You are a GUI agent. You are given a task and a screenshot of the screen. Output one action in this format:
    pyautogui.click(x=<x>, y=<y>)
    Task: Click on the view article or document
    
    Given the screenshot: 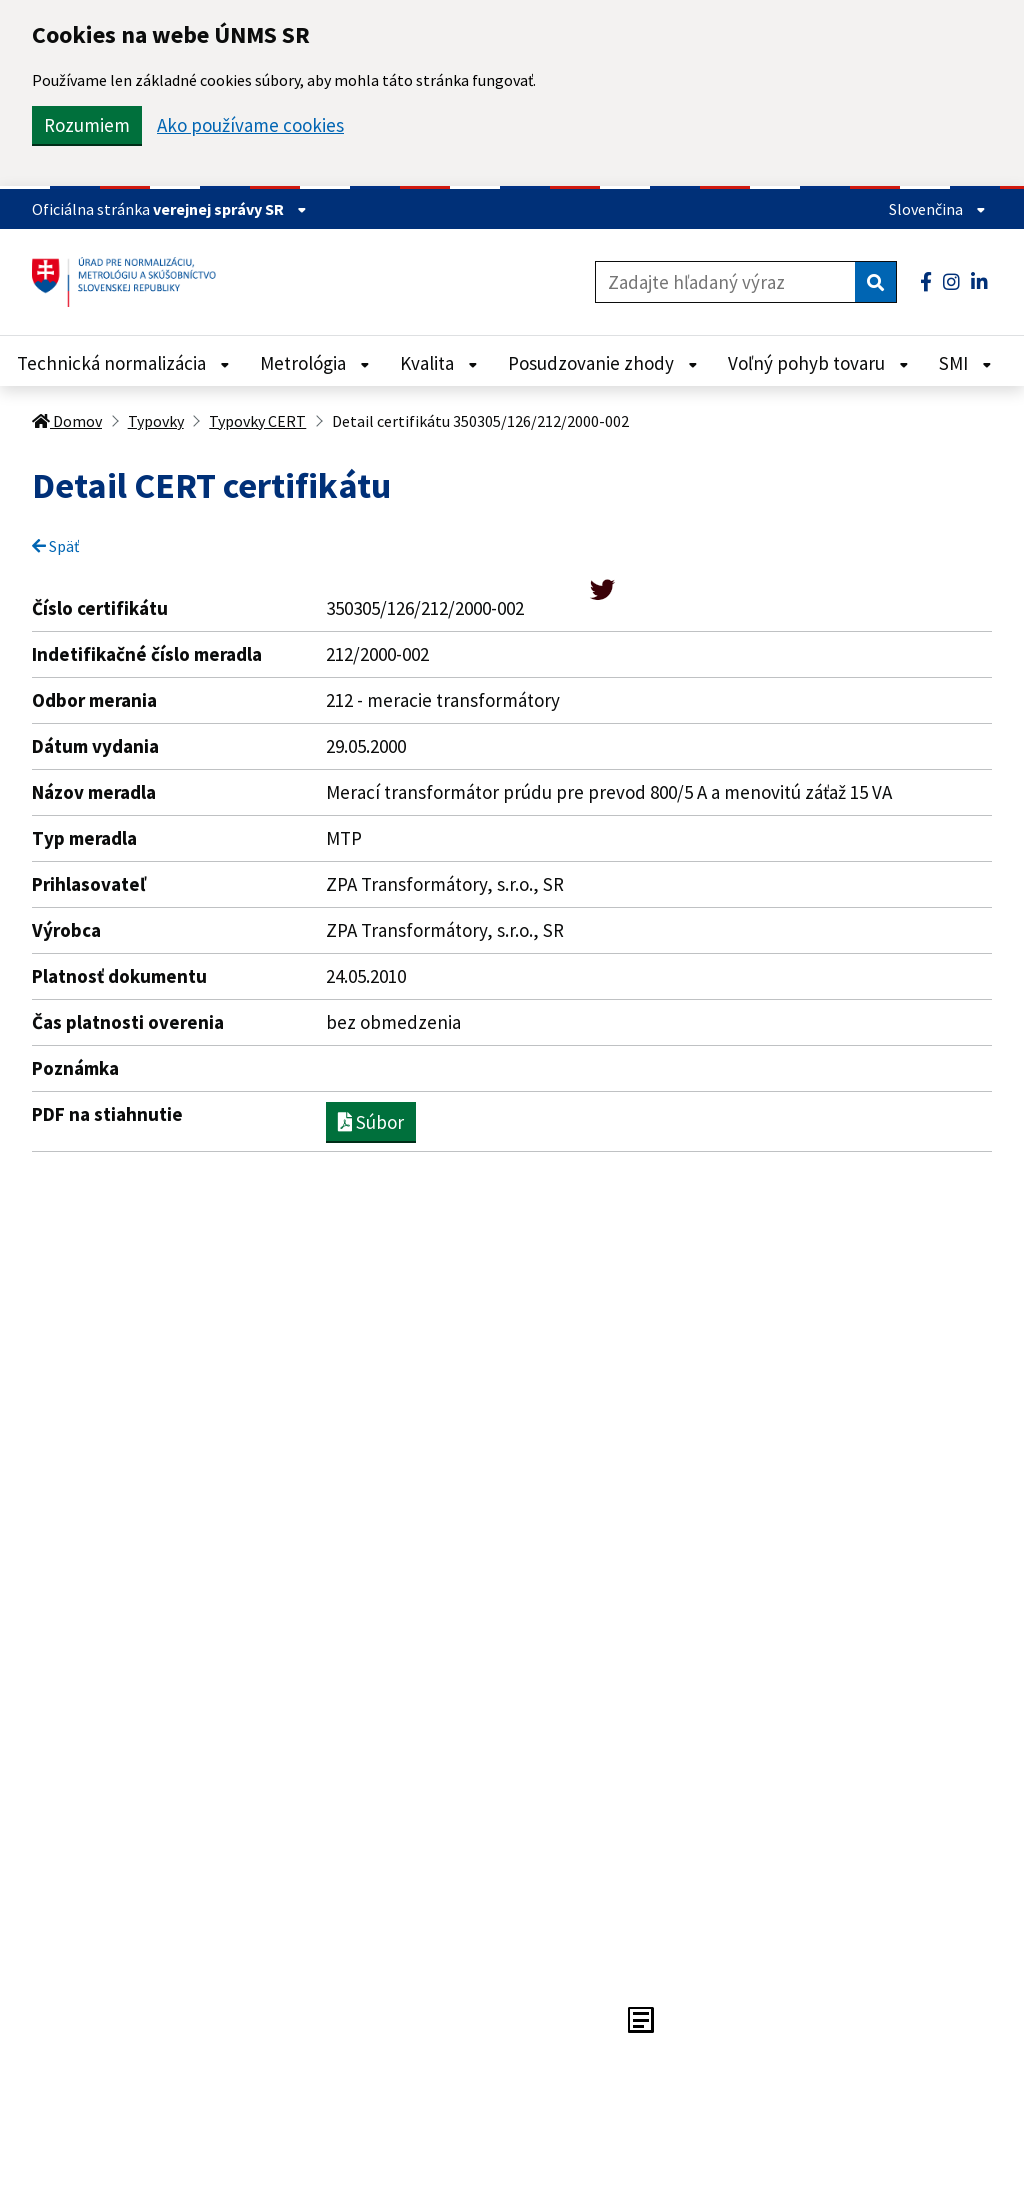 What is the action you would take?
    pyautogui.click(x=641, y=2020)
    